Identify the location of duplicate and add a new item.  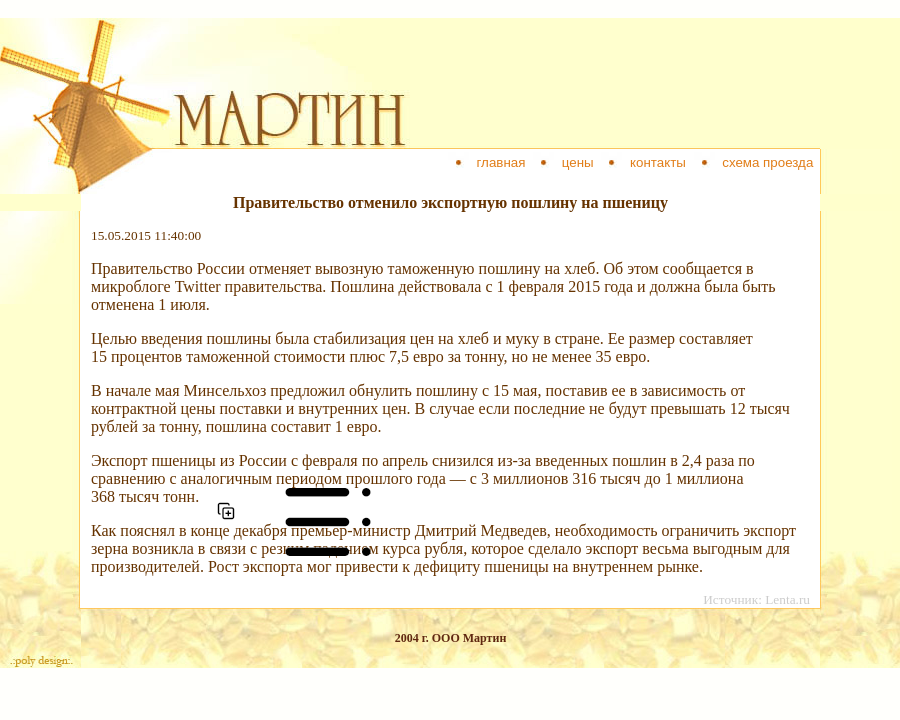
(226, 511).